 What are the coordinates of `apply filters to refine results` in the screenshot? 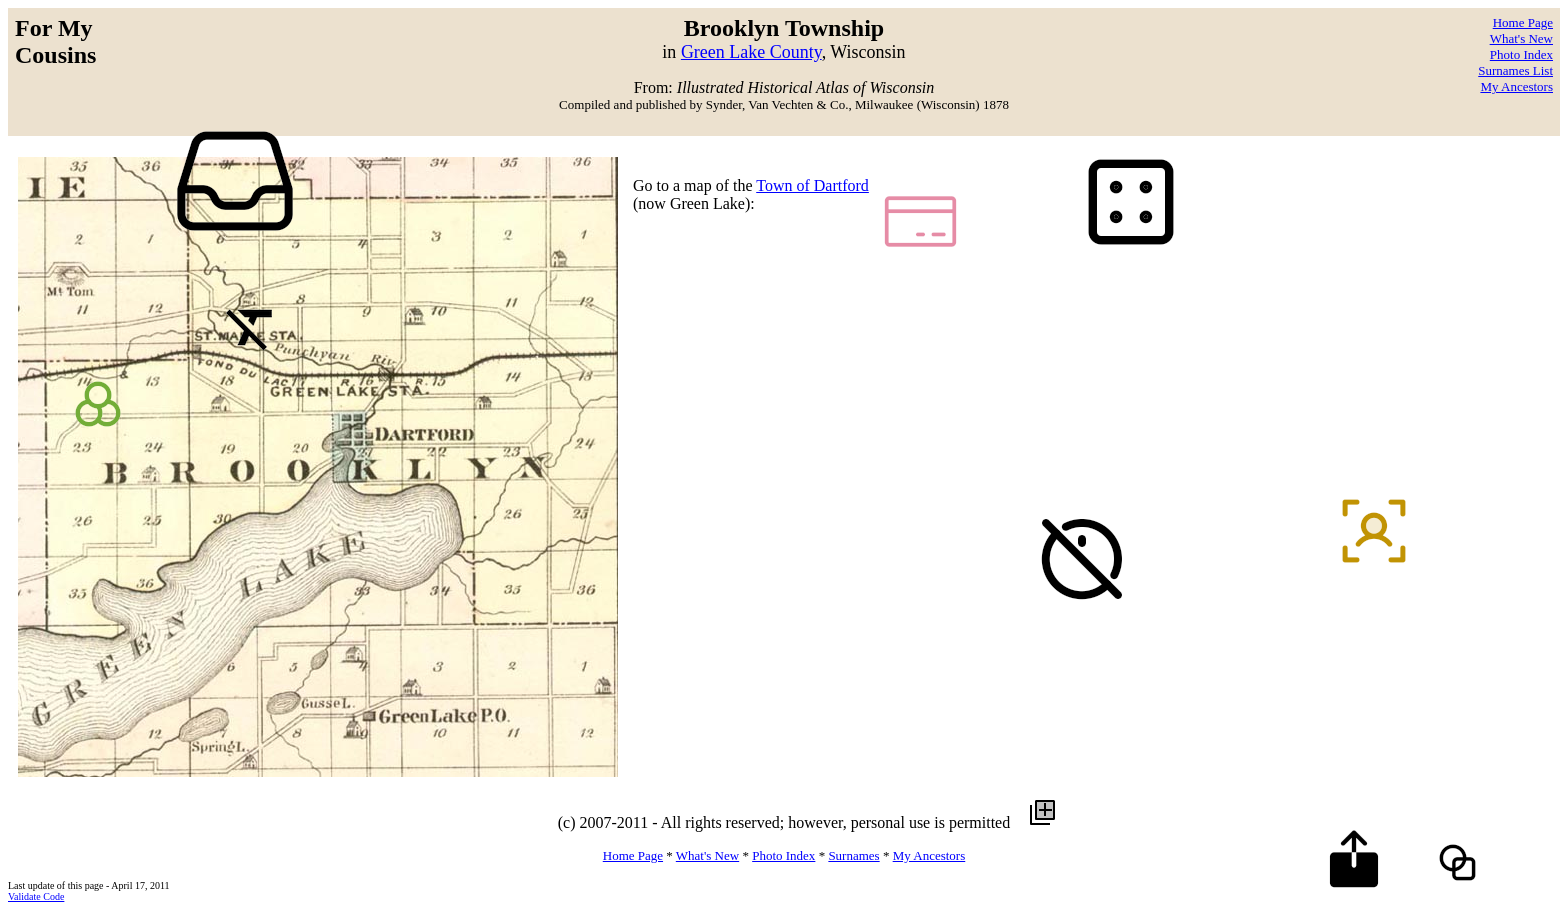 It's located at (98, 404).